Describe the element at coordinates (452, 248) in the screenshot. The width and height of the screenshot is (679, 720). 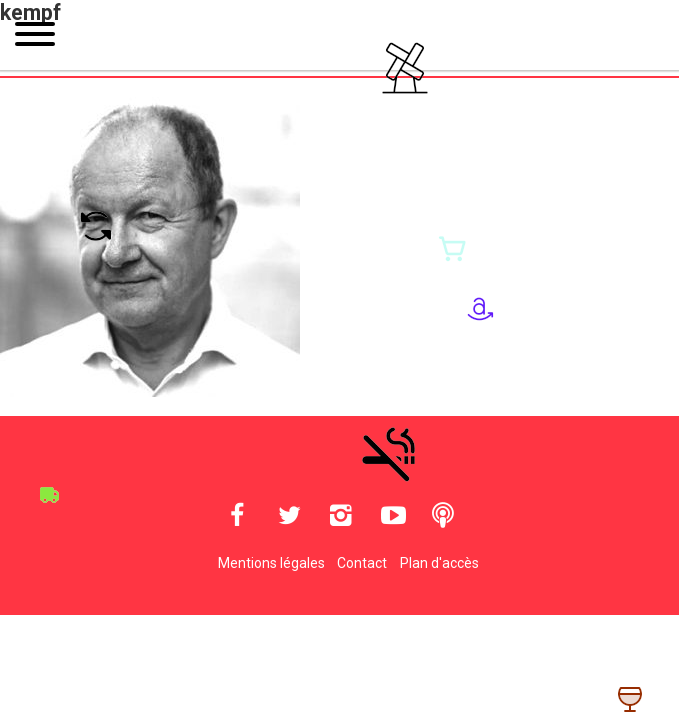
I see `view your shopping cart` at that location.